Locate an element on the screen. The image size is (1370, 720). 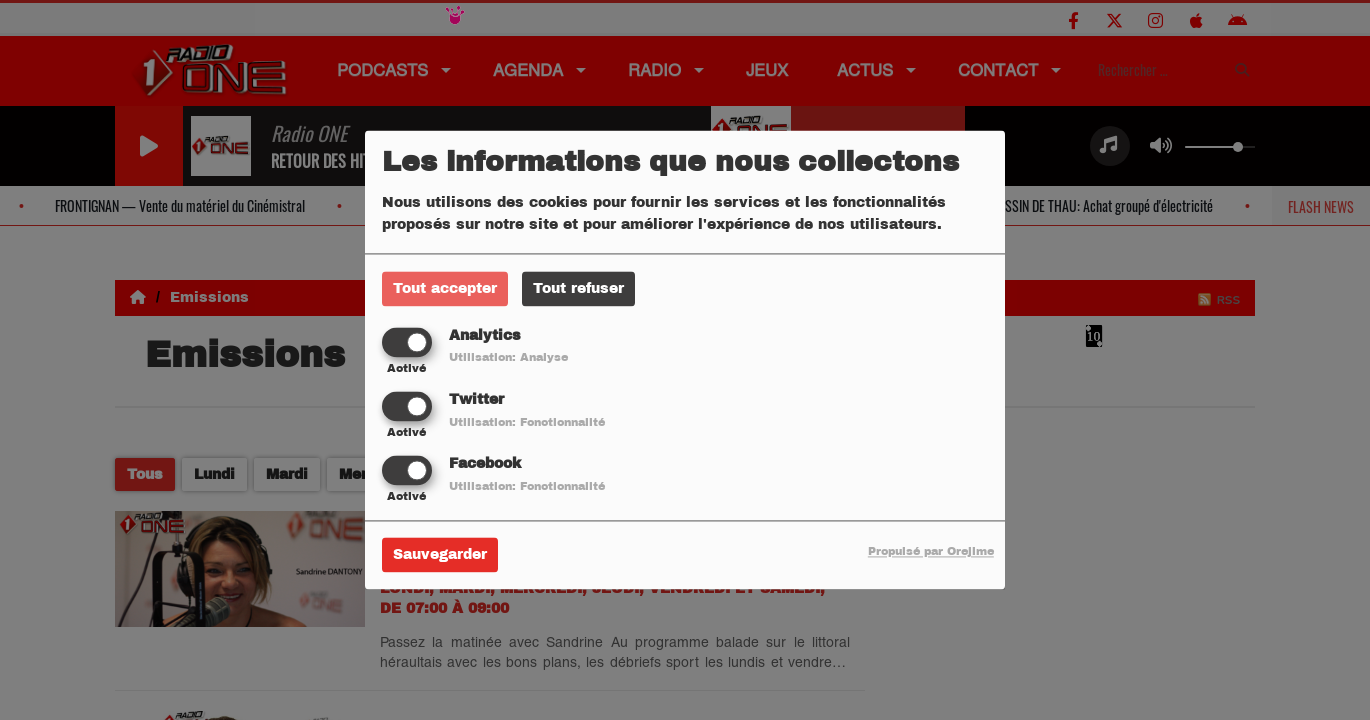
indicates a splash or splatter effect is located at coordinates (455, 15).